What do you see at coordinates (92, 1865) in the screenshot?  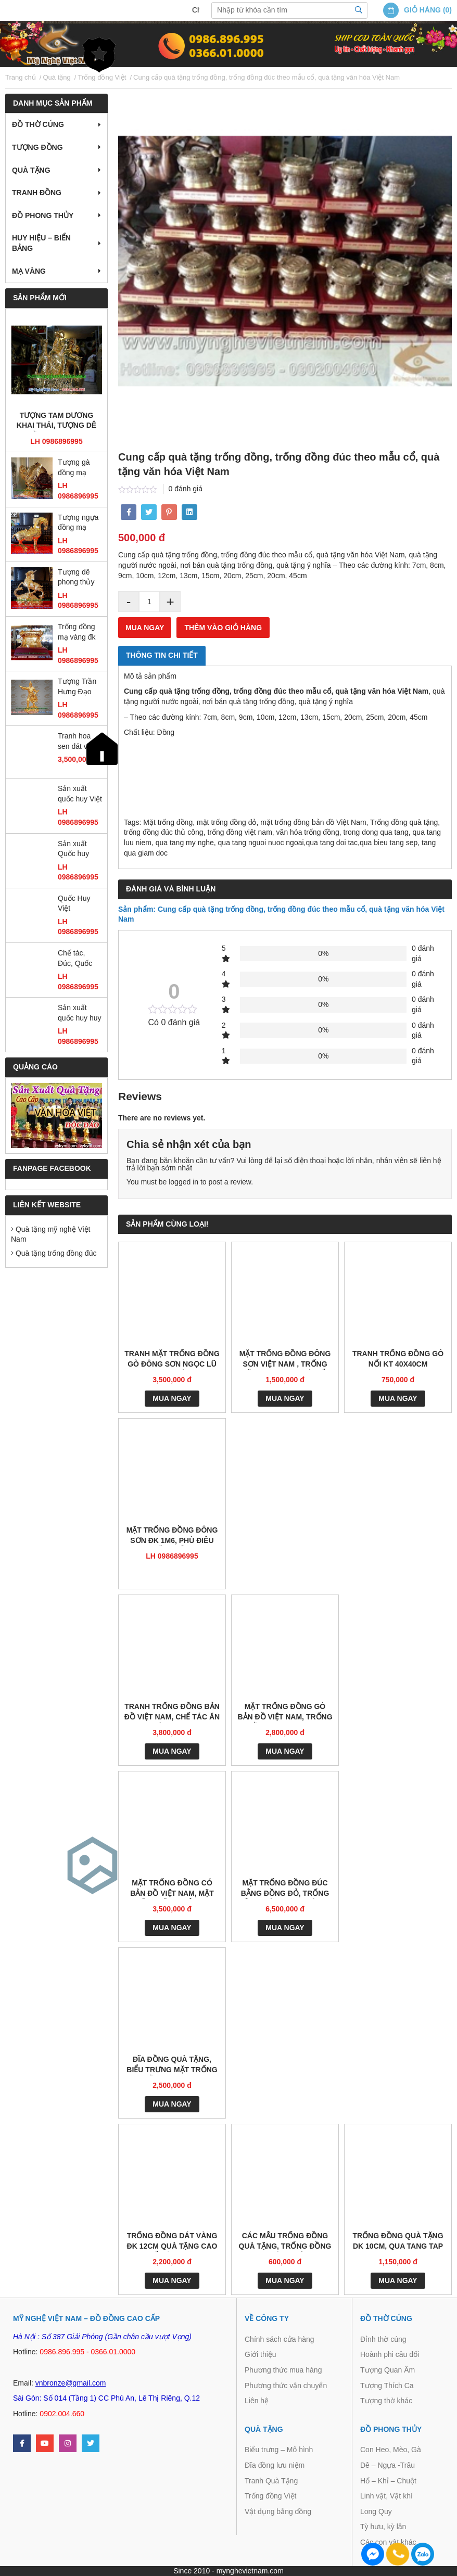 I see `view NFT collection or digital assets` at bounding box center [92, 1865].